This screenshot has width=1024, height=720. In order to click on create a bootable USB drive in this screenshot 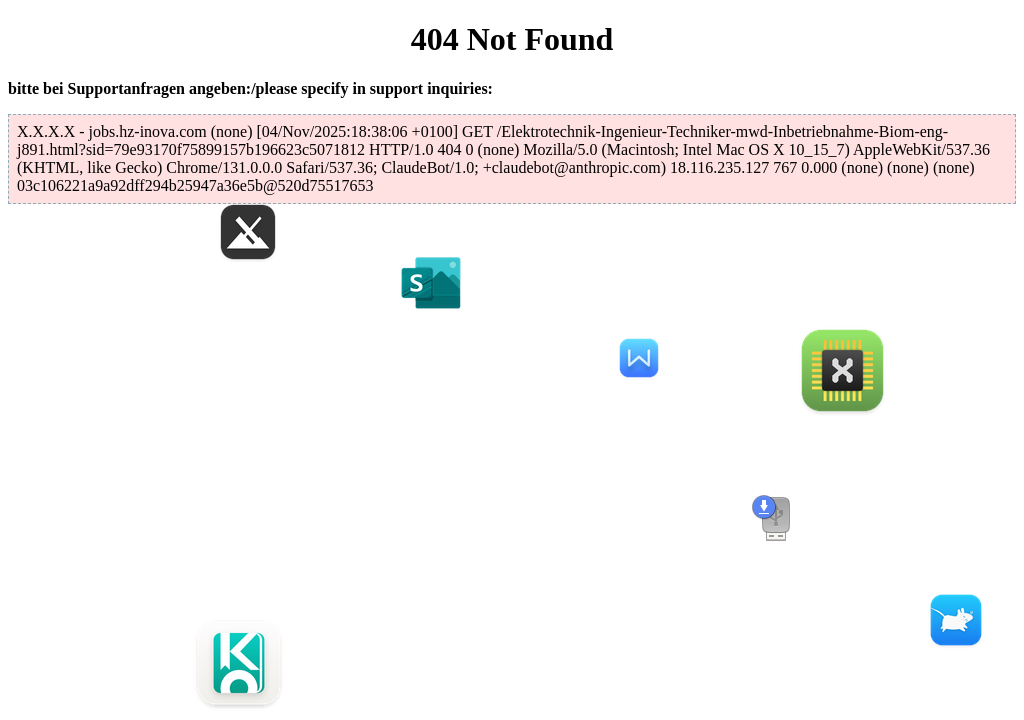, I will do `click(776, 519)`.